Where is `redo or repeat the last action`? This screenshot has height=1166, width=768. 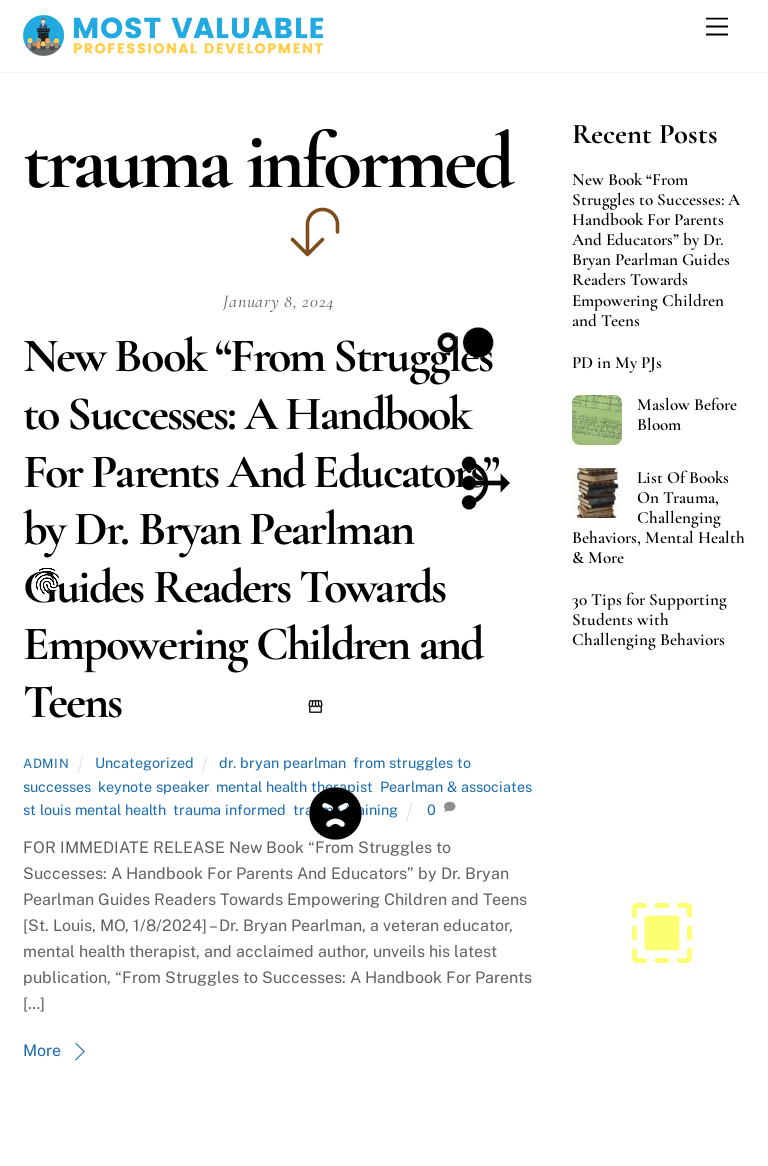 redo or repeat the last action is located at coordinates (315, 232).